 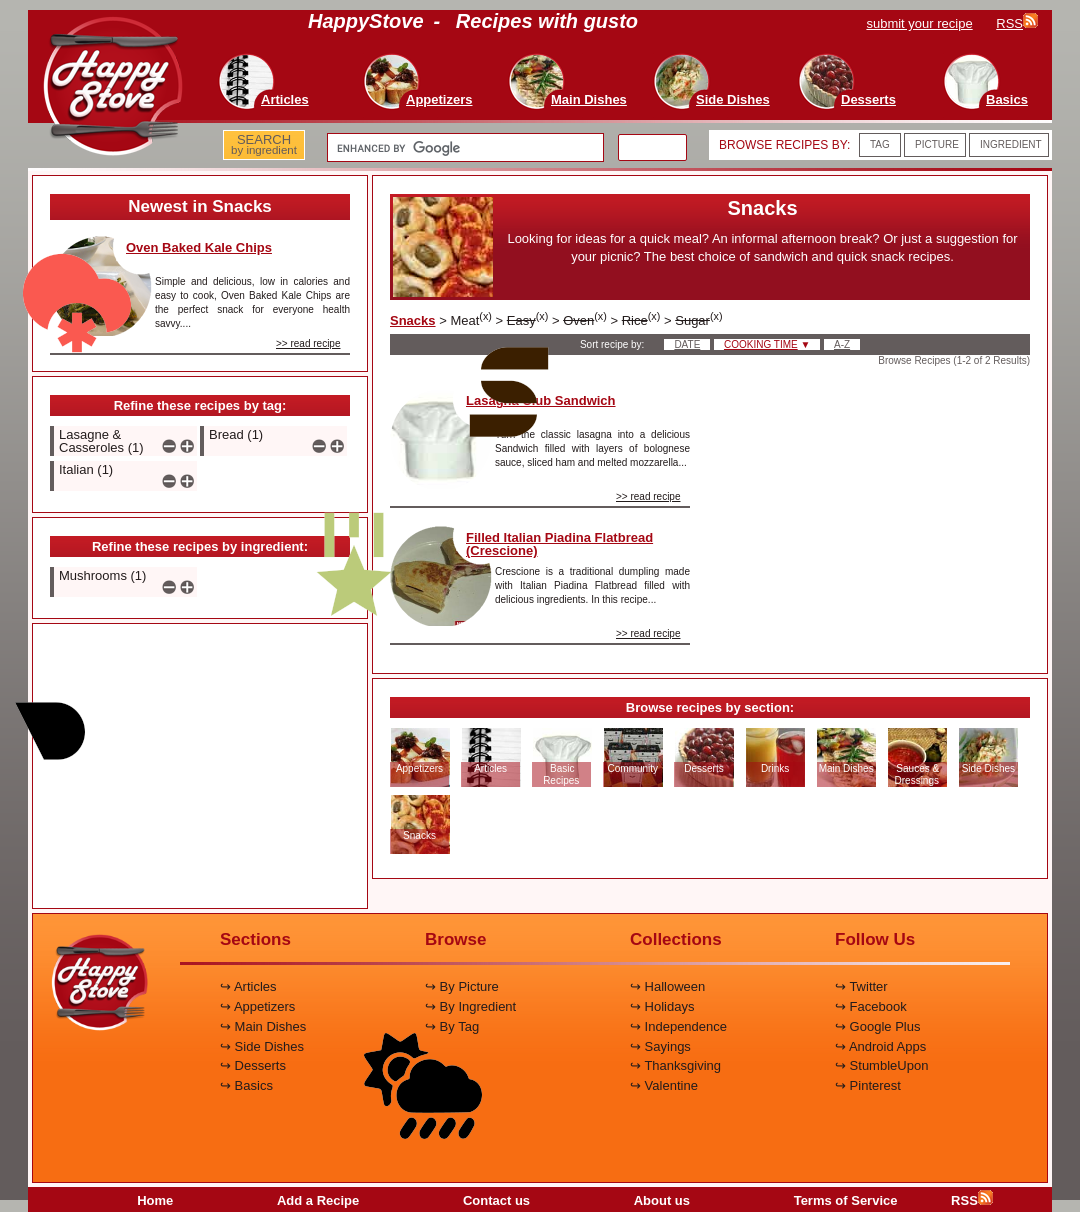 I want to click on indicates an achievement or award earned, so click(x=354, y=562).